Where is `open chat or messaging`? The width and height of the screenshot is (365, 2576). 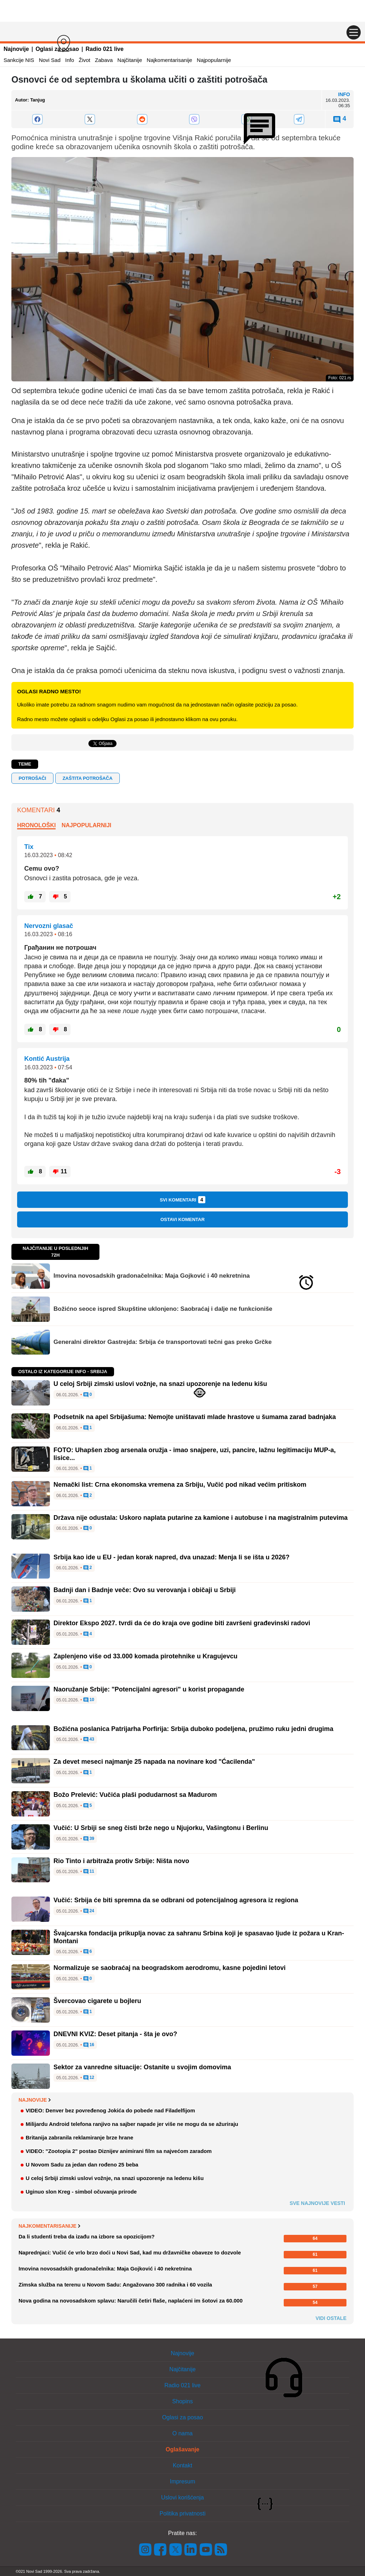 open chat or messaging is located at coordinates (259, 129).